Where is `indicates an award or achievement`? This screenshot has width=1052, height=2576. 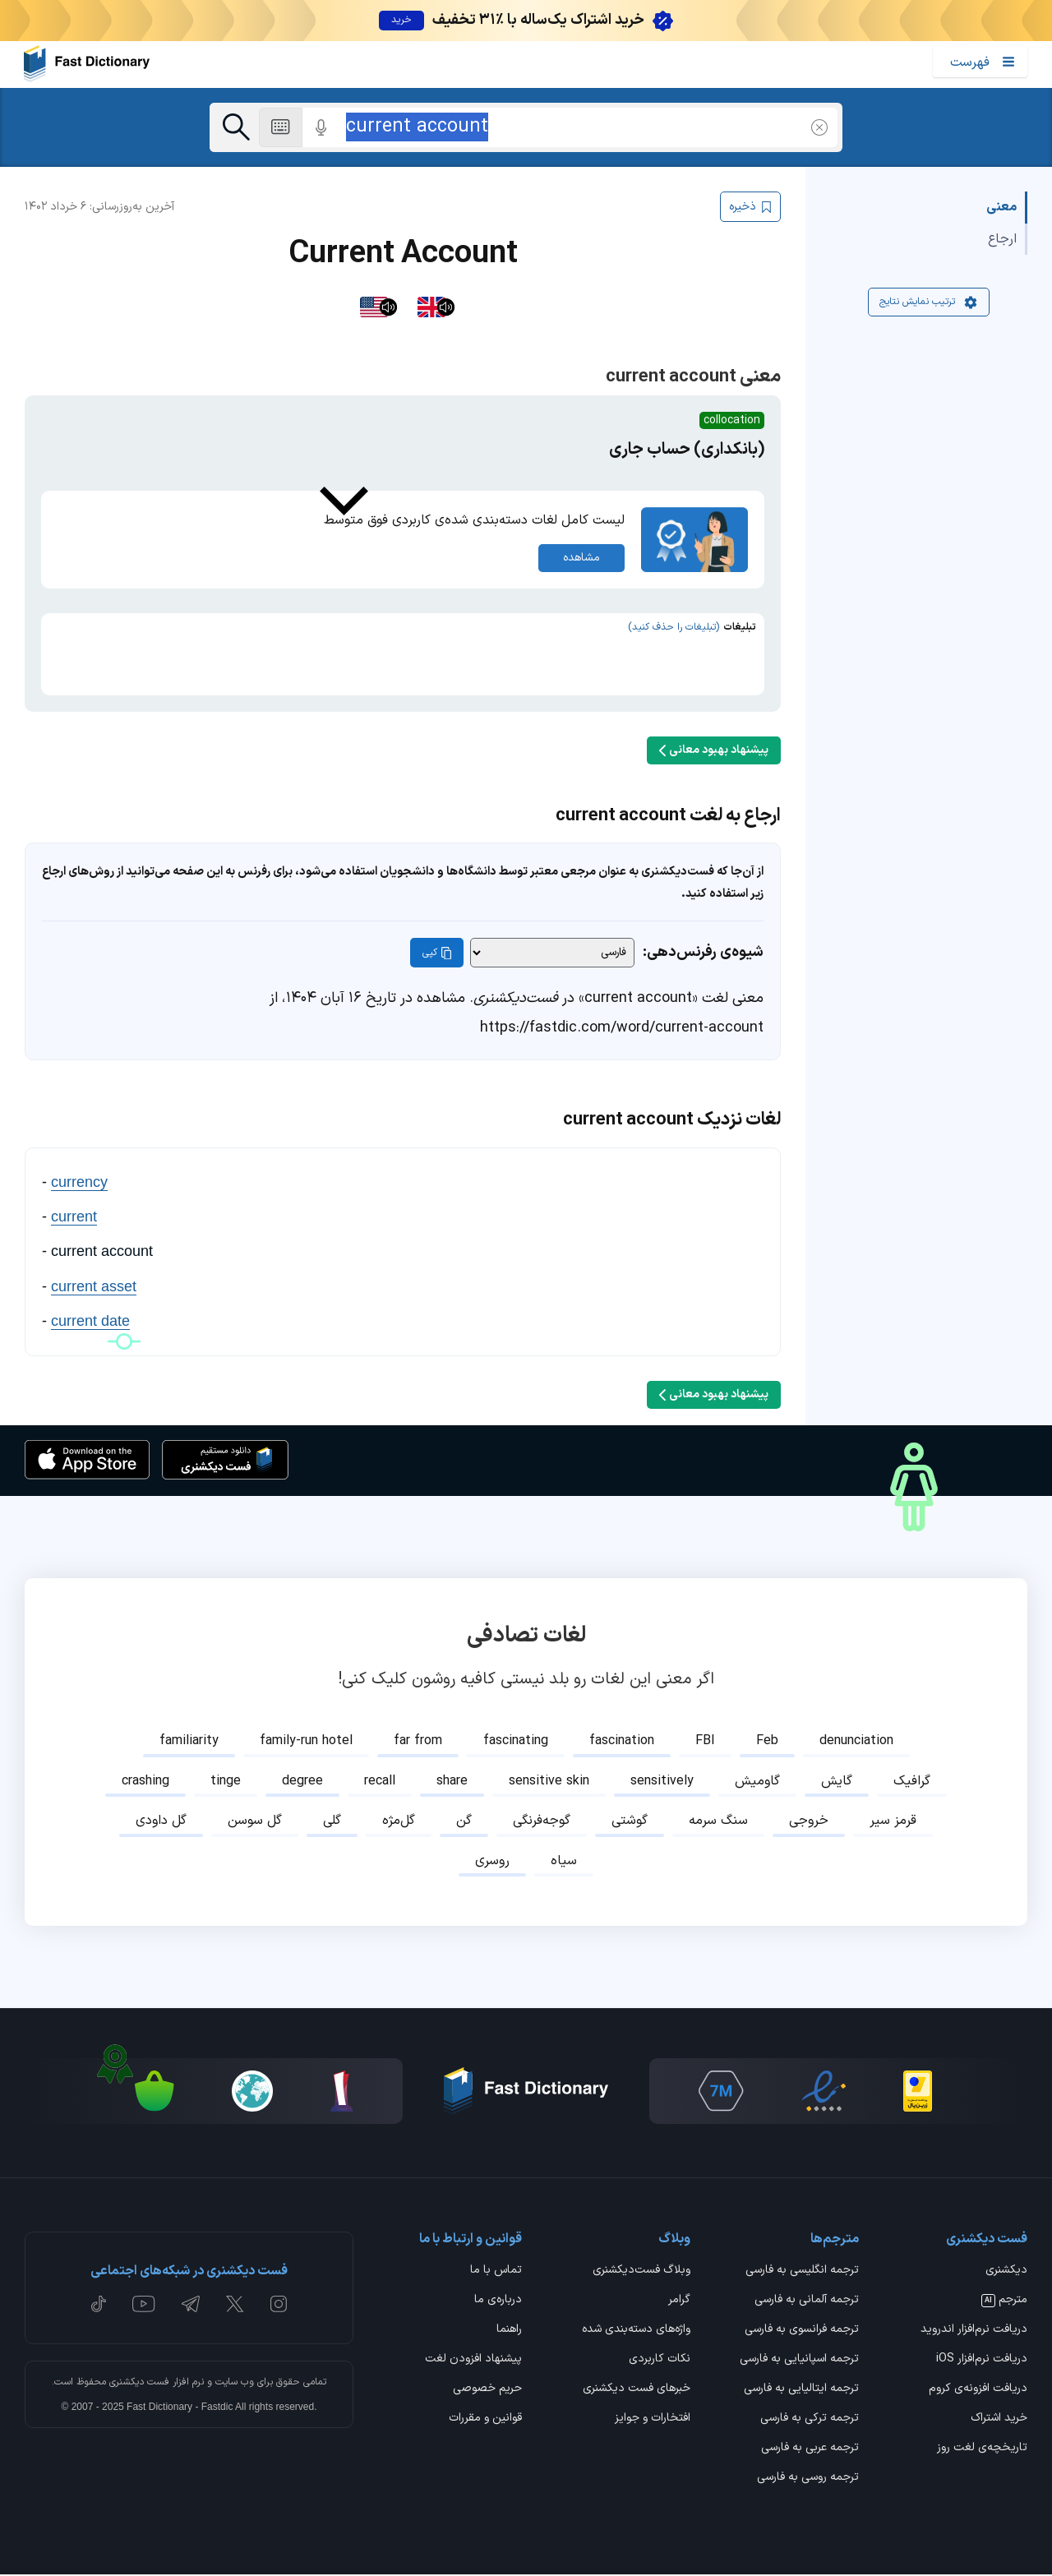
indicates an award or achievement is located at coordinates (115, 2064).